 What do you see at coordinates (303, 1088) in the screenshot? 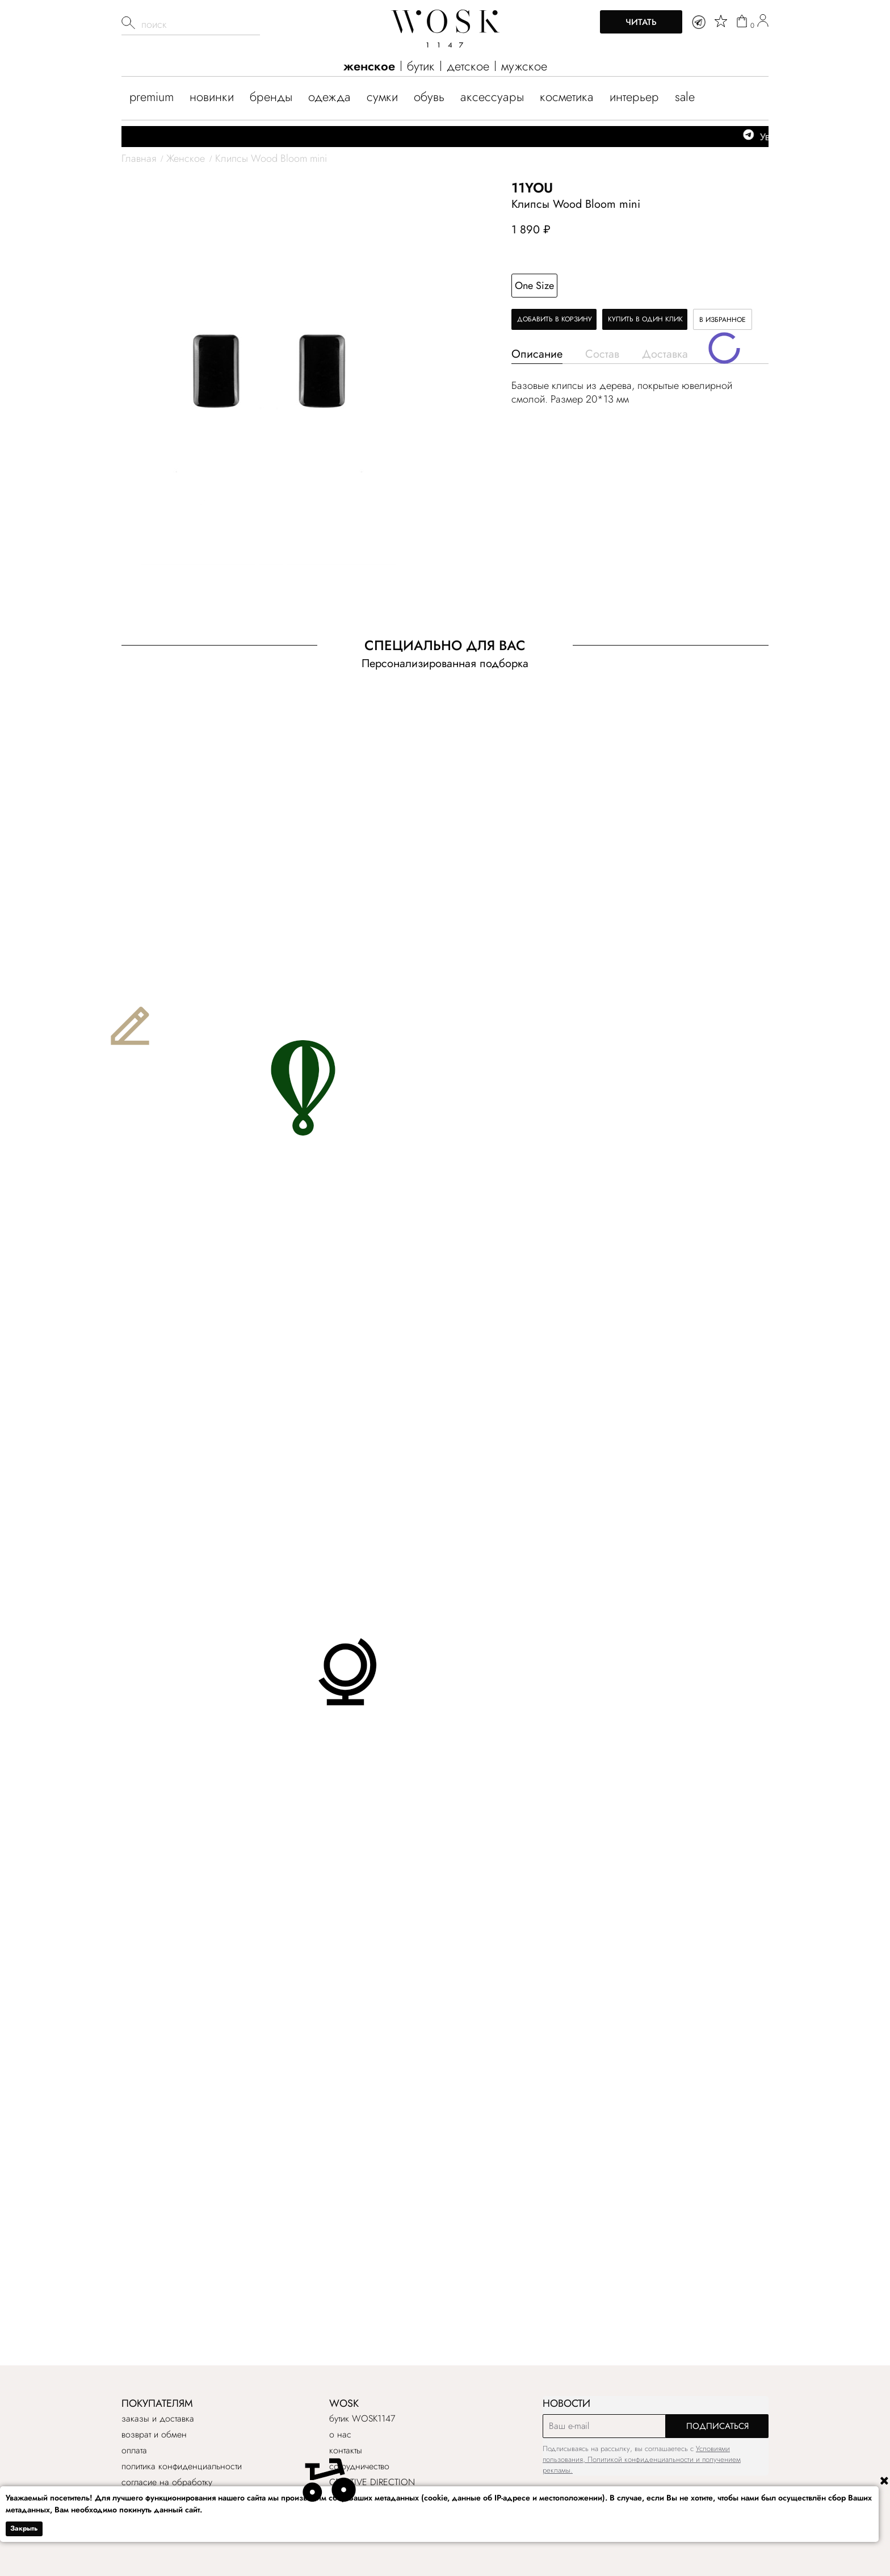
I see `fly.io logo` at bounding box center [303, 1088].